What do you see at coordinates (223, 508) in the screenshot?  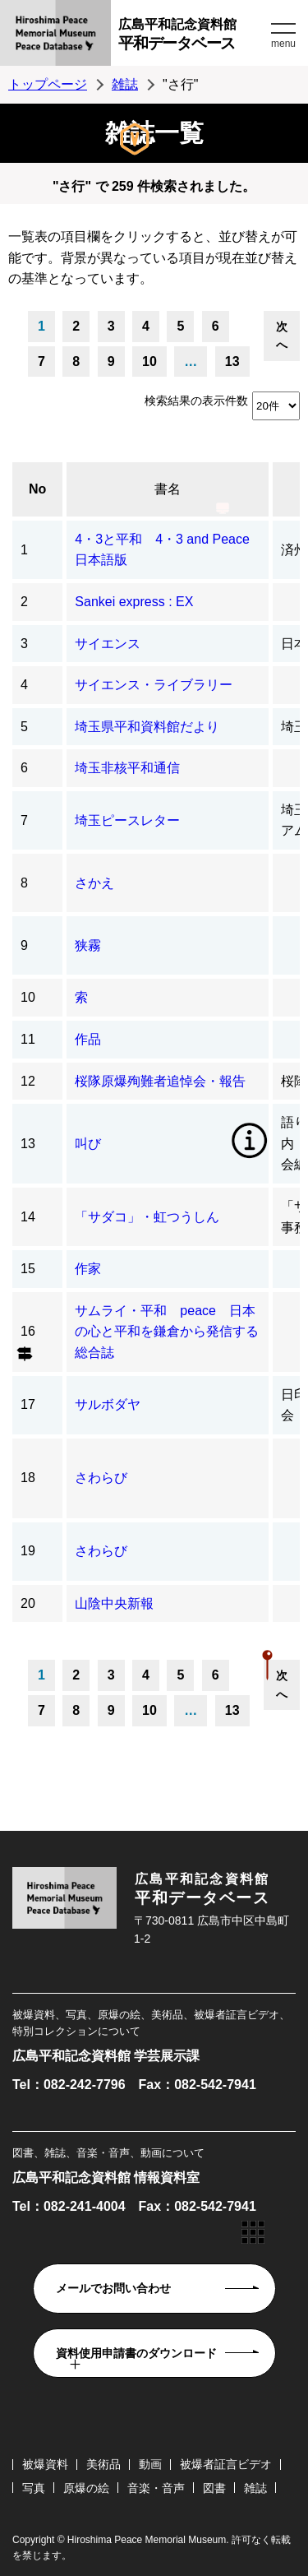 I see `switch to desktop view` at bounding box center [223, 508].